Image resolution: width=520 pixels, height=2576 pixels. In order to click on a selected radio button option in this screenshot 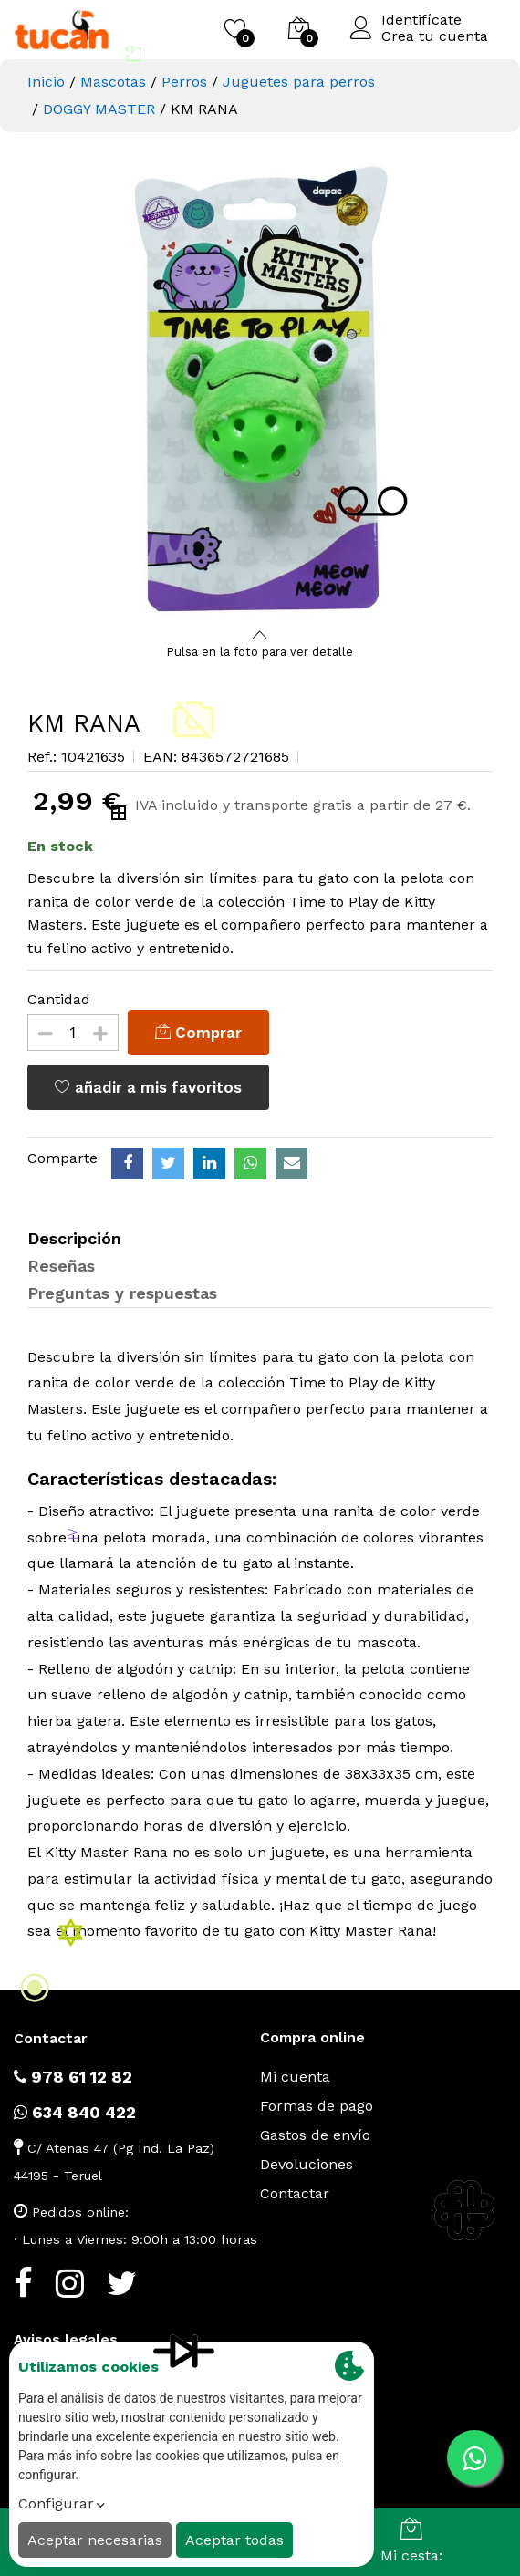, I will do `click(35, 1988)`.